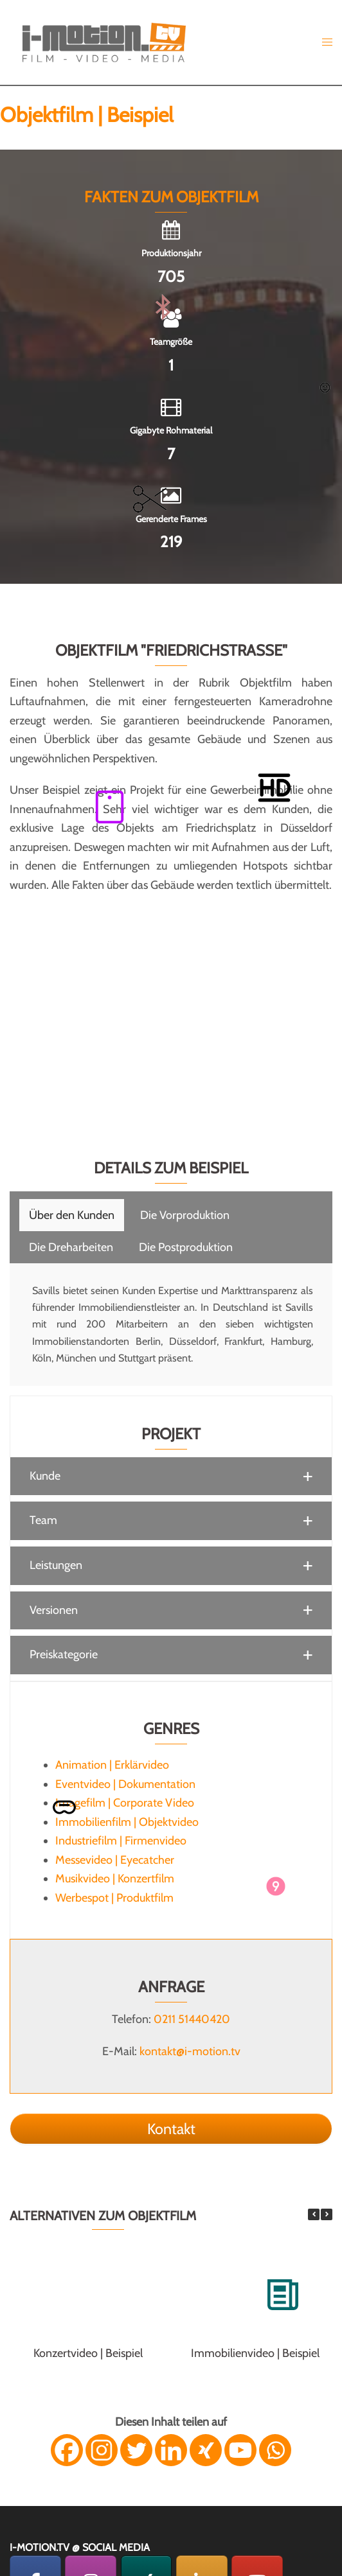 Image resolution: width=342 pixels, height=2576 pixels. Describe the element at coordinates (283, 2295) in the screenshot. I see `view news articles` at that location.